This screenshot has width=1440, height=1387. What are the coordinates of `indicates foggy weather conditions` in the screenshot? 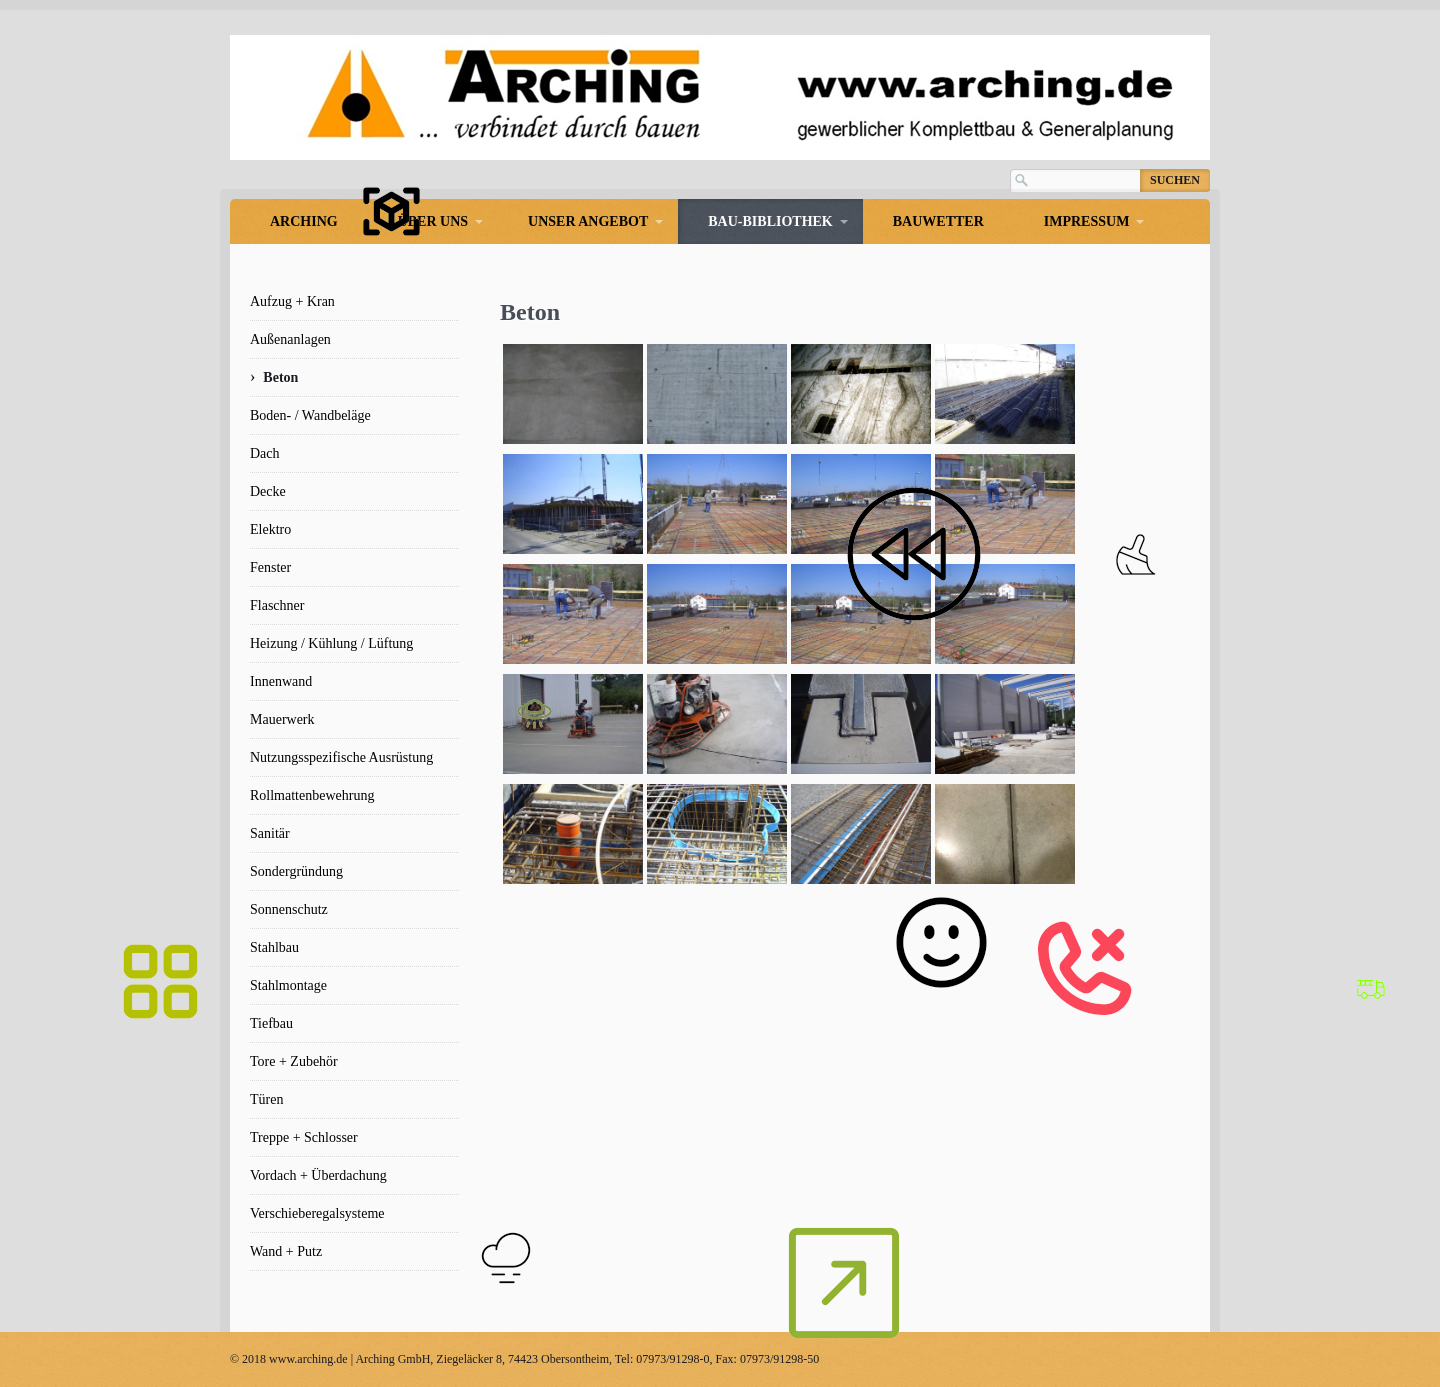 It's located at (506, 1257).